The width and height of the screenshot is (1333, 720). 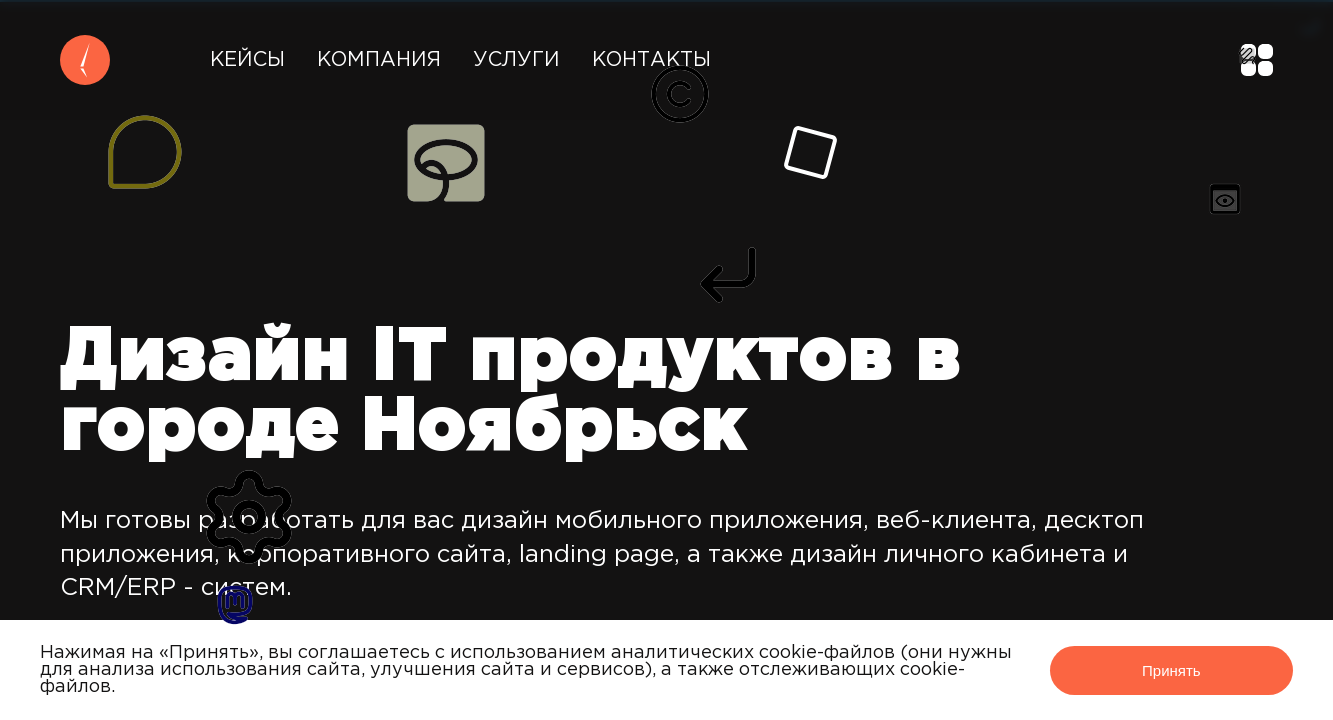 I want to click on use lasso selection tool, so click(x=446, y=163).